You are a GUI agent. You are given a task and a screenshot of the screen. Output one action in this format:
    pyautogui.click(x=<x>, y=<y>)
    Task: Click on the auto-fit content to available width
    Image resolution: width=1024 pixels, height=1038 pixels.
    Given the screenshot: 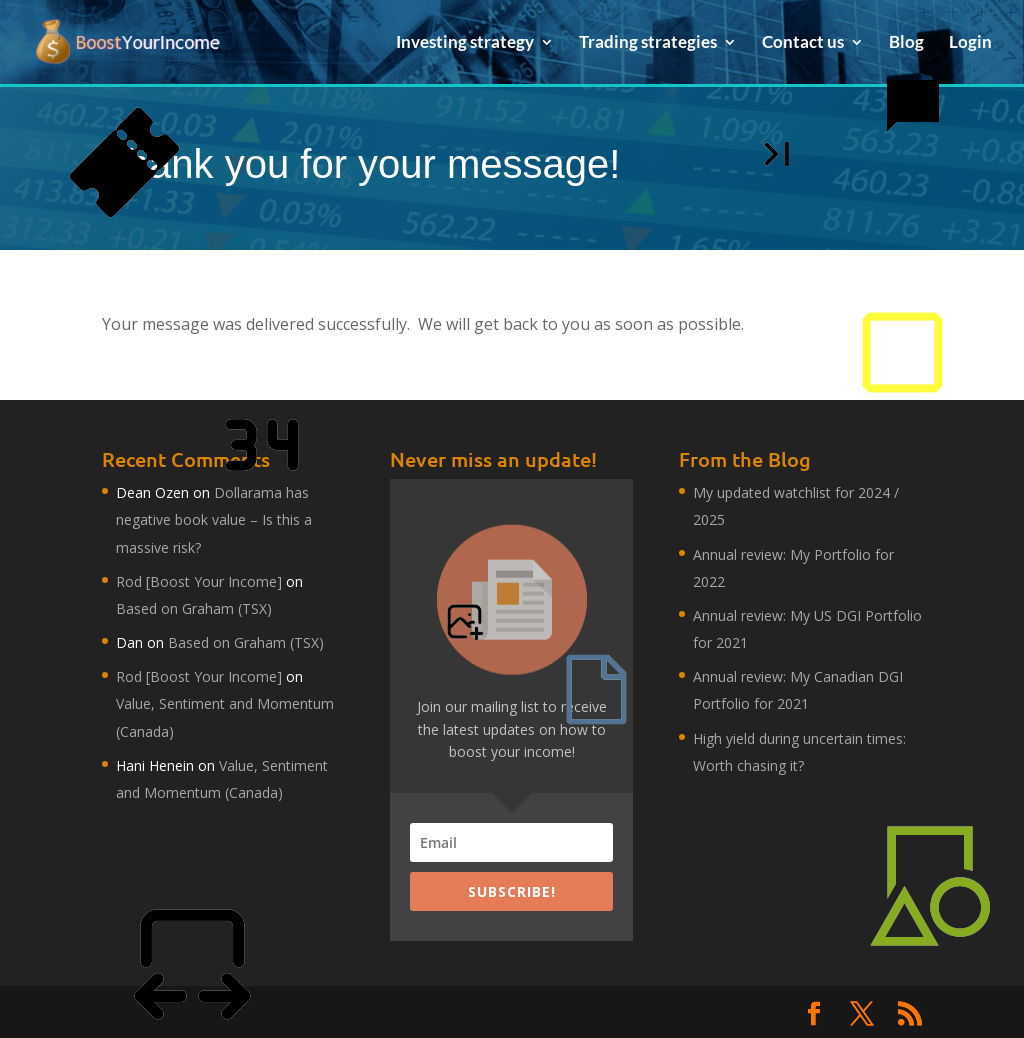 What is the action you would take?
    pyautogui.click(x=192, y=961)
    